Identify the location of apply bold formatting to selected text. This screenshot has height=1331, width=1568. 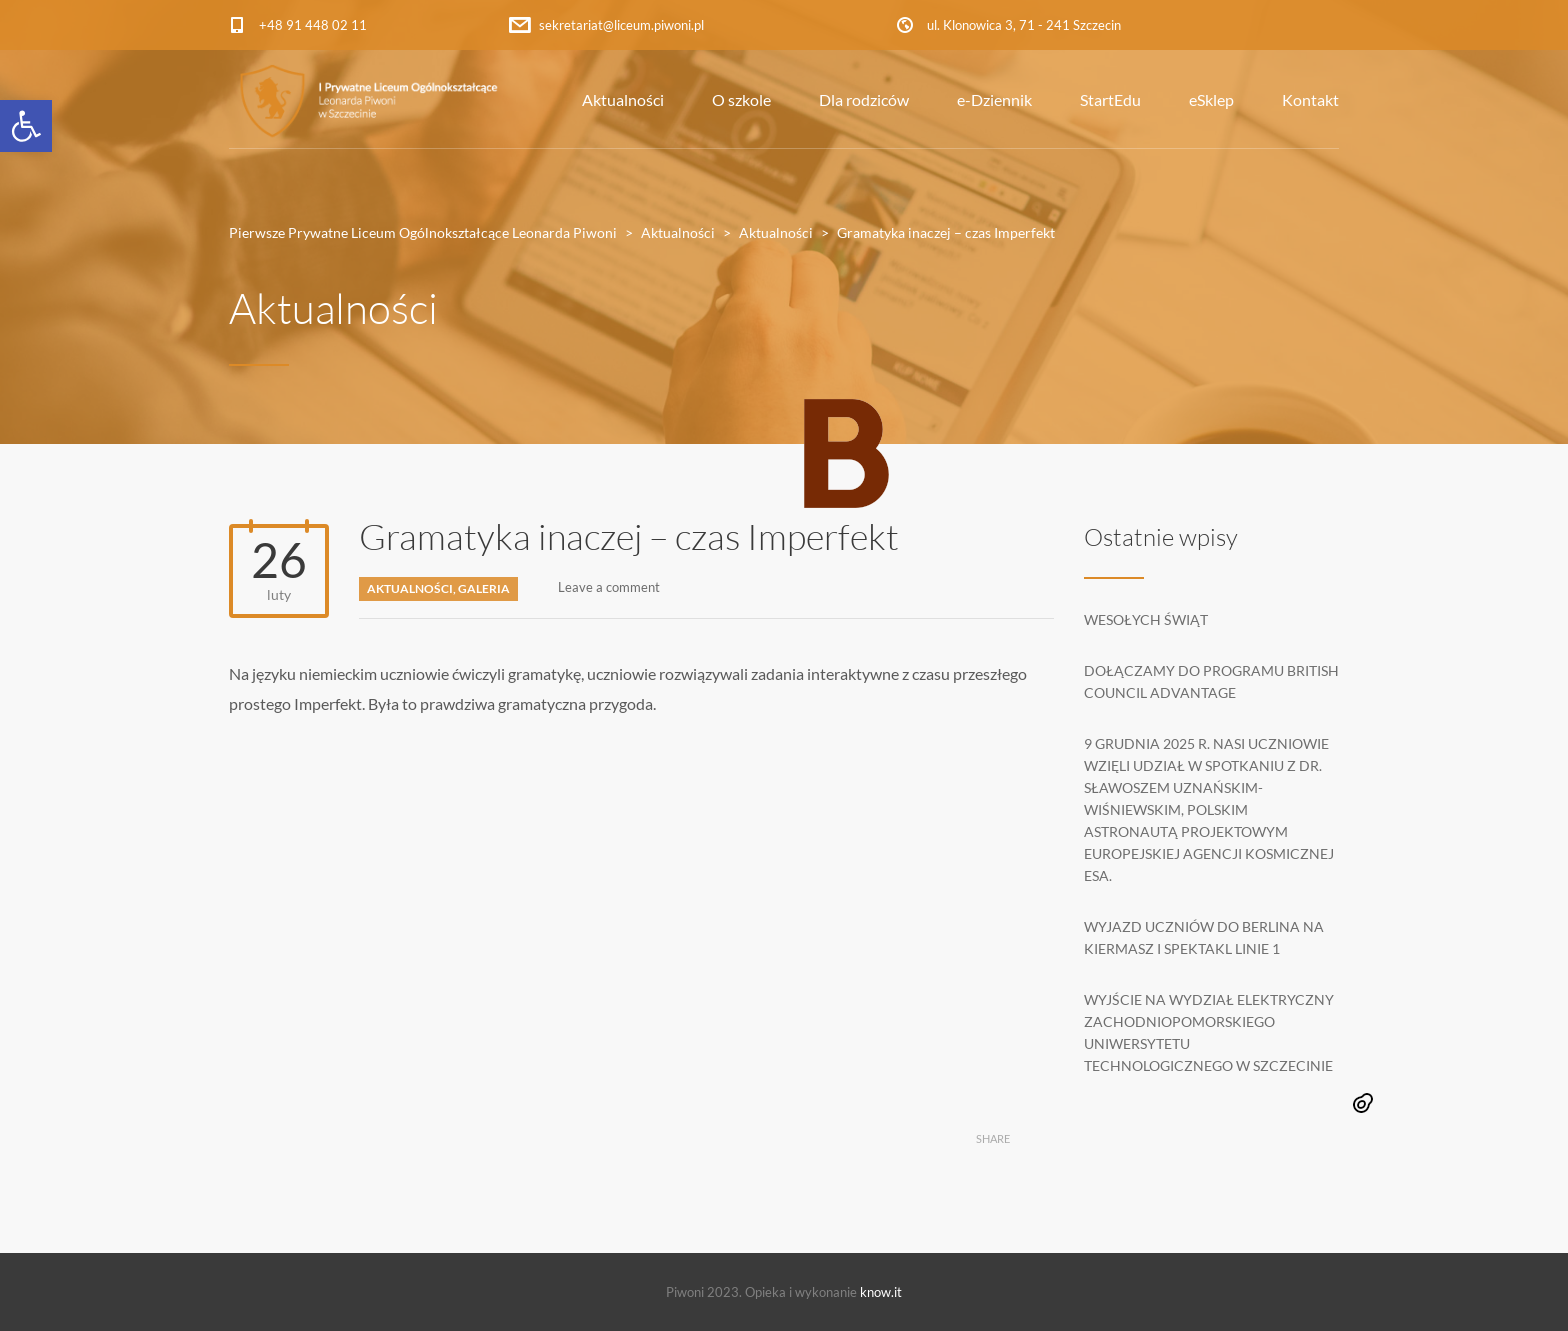
(846, 453).